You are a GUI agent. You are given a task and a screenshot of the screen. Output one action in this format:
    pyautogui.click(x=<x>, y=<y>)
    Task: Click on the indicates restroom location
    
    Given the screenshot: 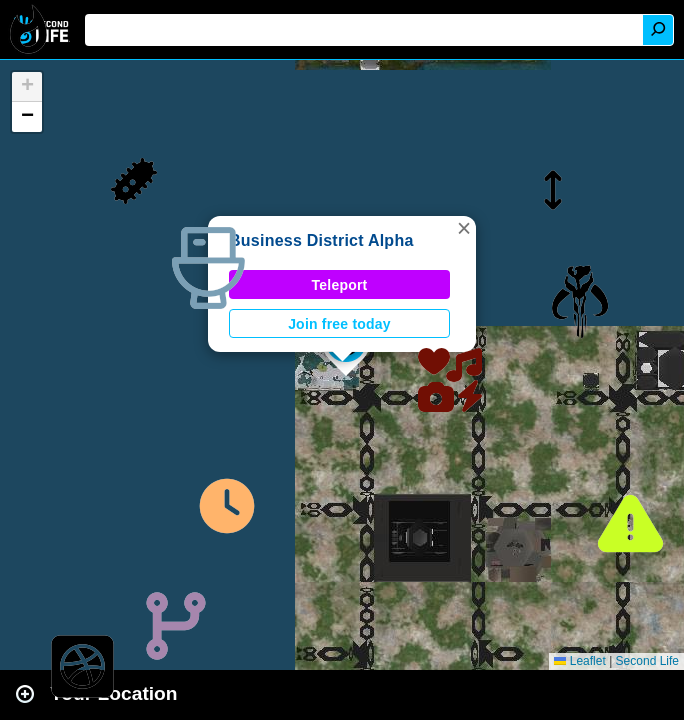 What is the action you would take?
    pyautogui.click(x=208, y=266)
    